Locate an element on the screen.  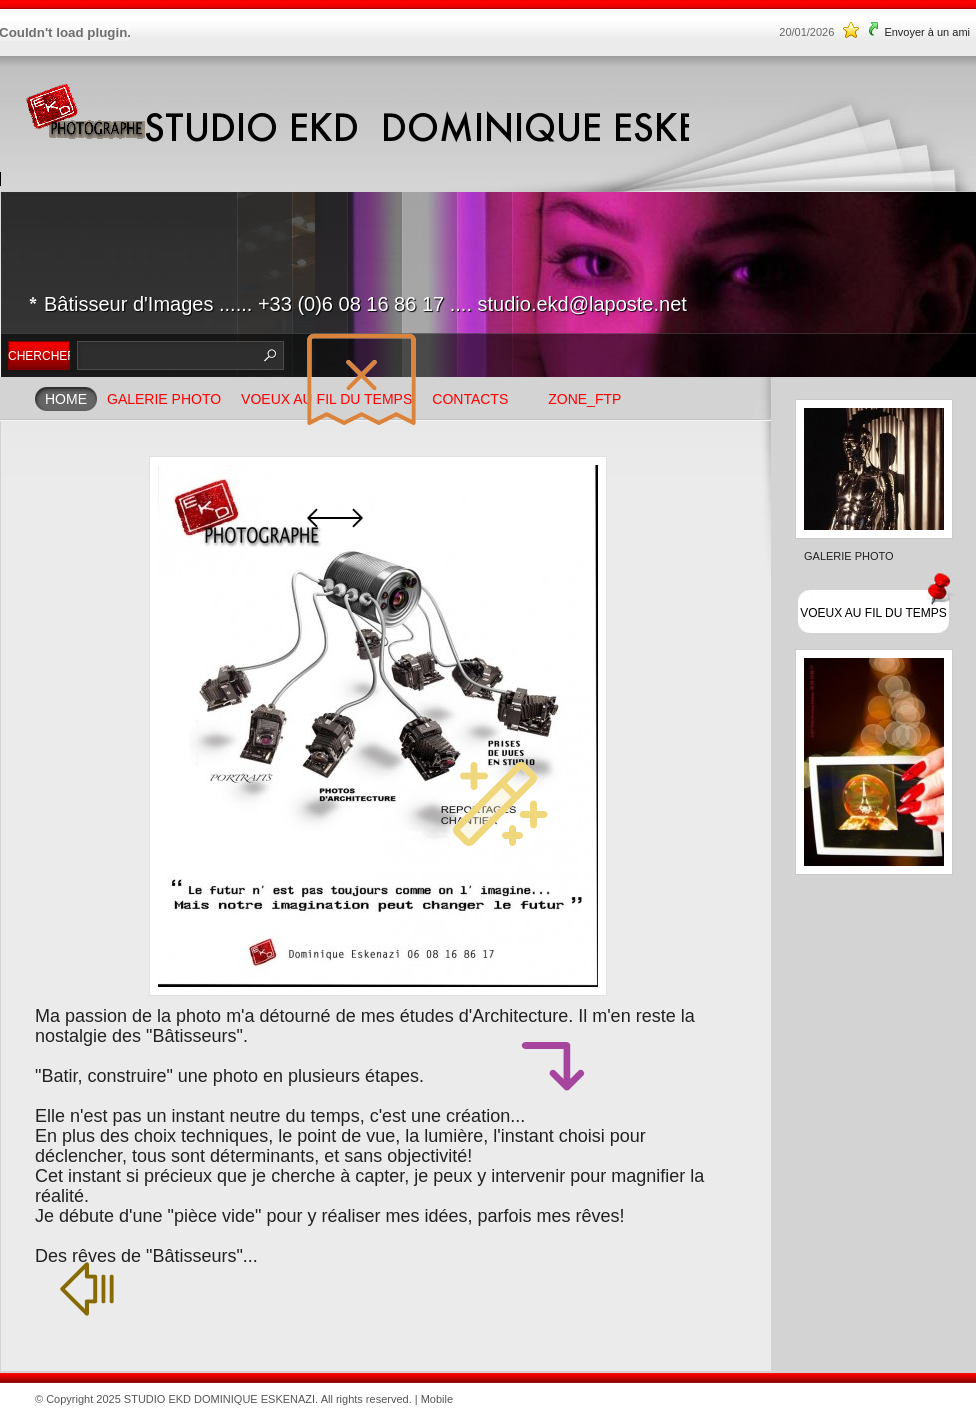
move content right then down is located at coordinates (553, 1064).